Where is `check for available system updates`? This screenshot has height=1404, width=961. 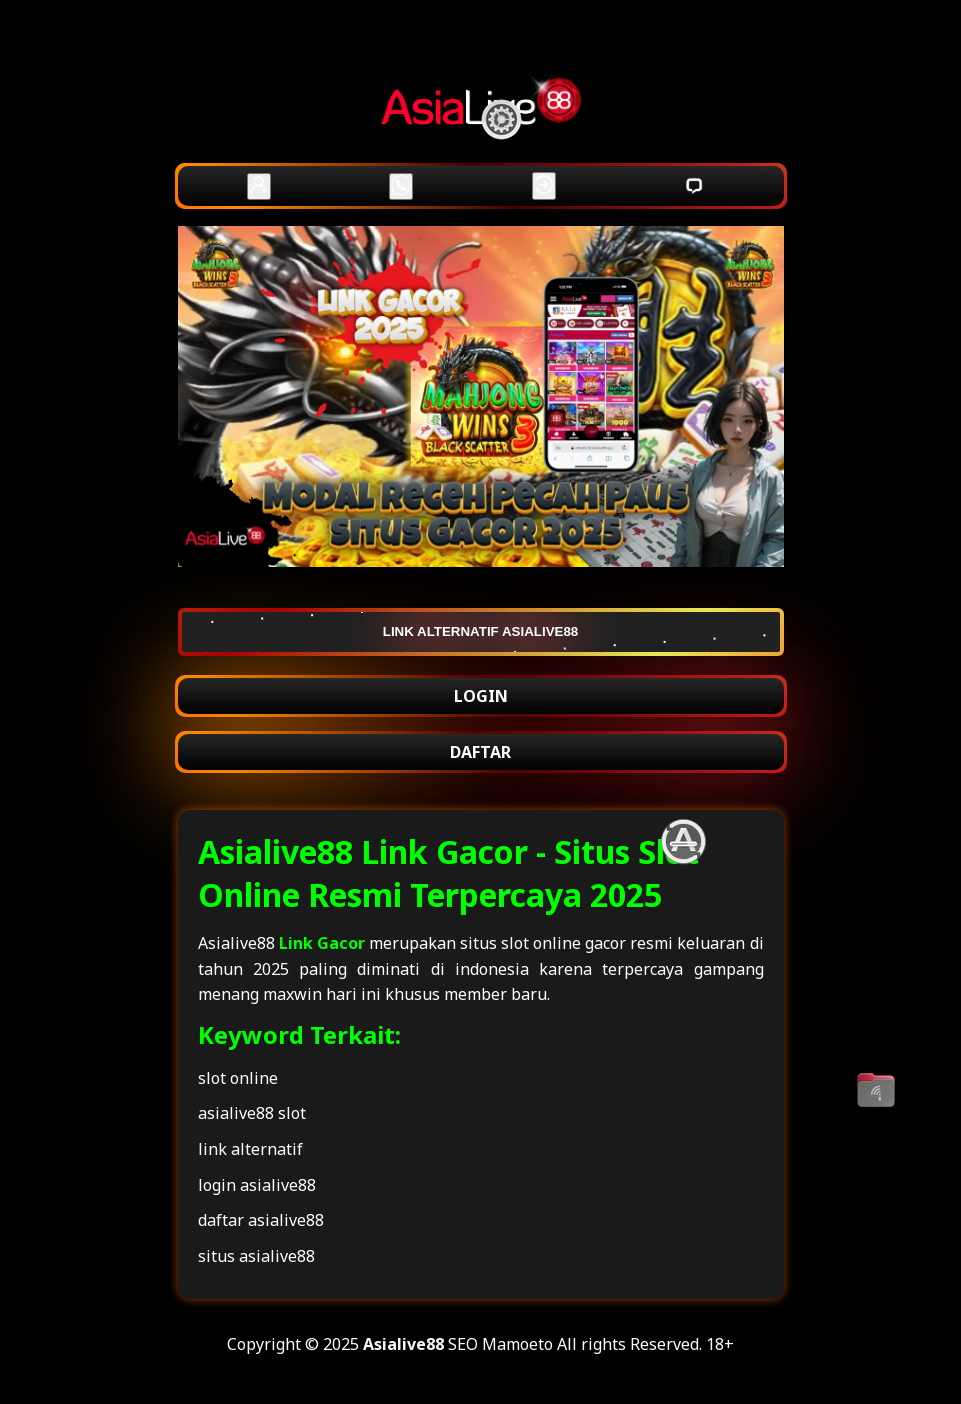
check for available system updates is located at coordinates (683, 841).